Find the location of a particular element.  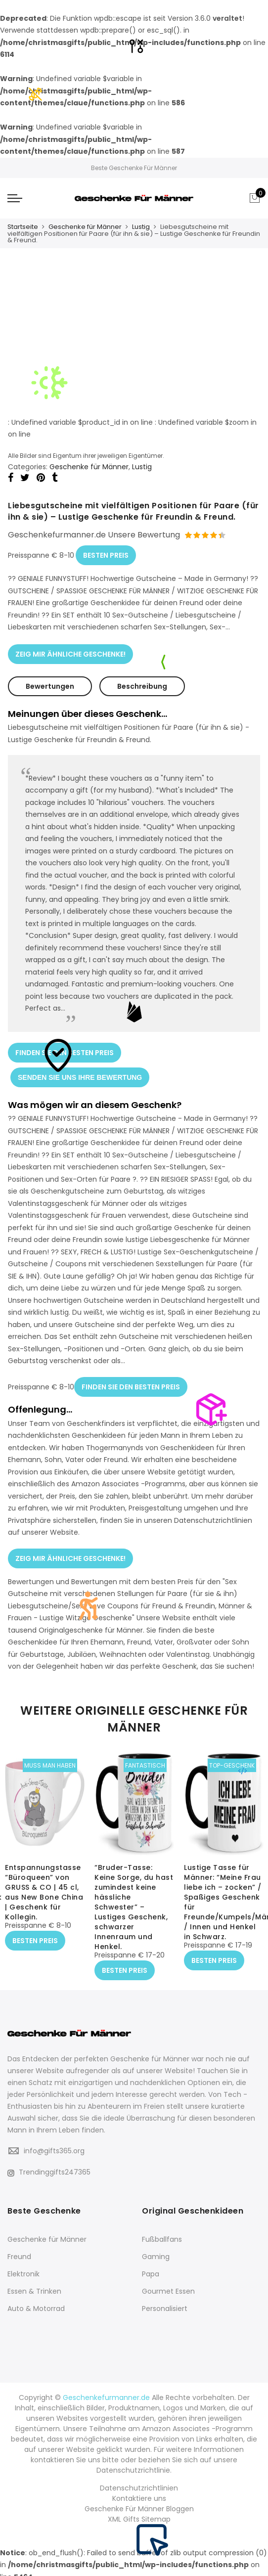

firebase platform logo is located at coordinates (134, 1012).